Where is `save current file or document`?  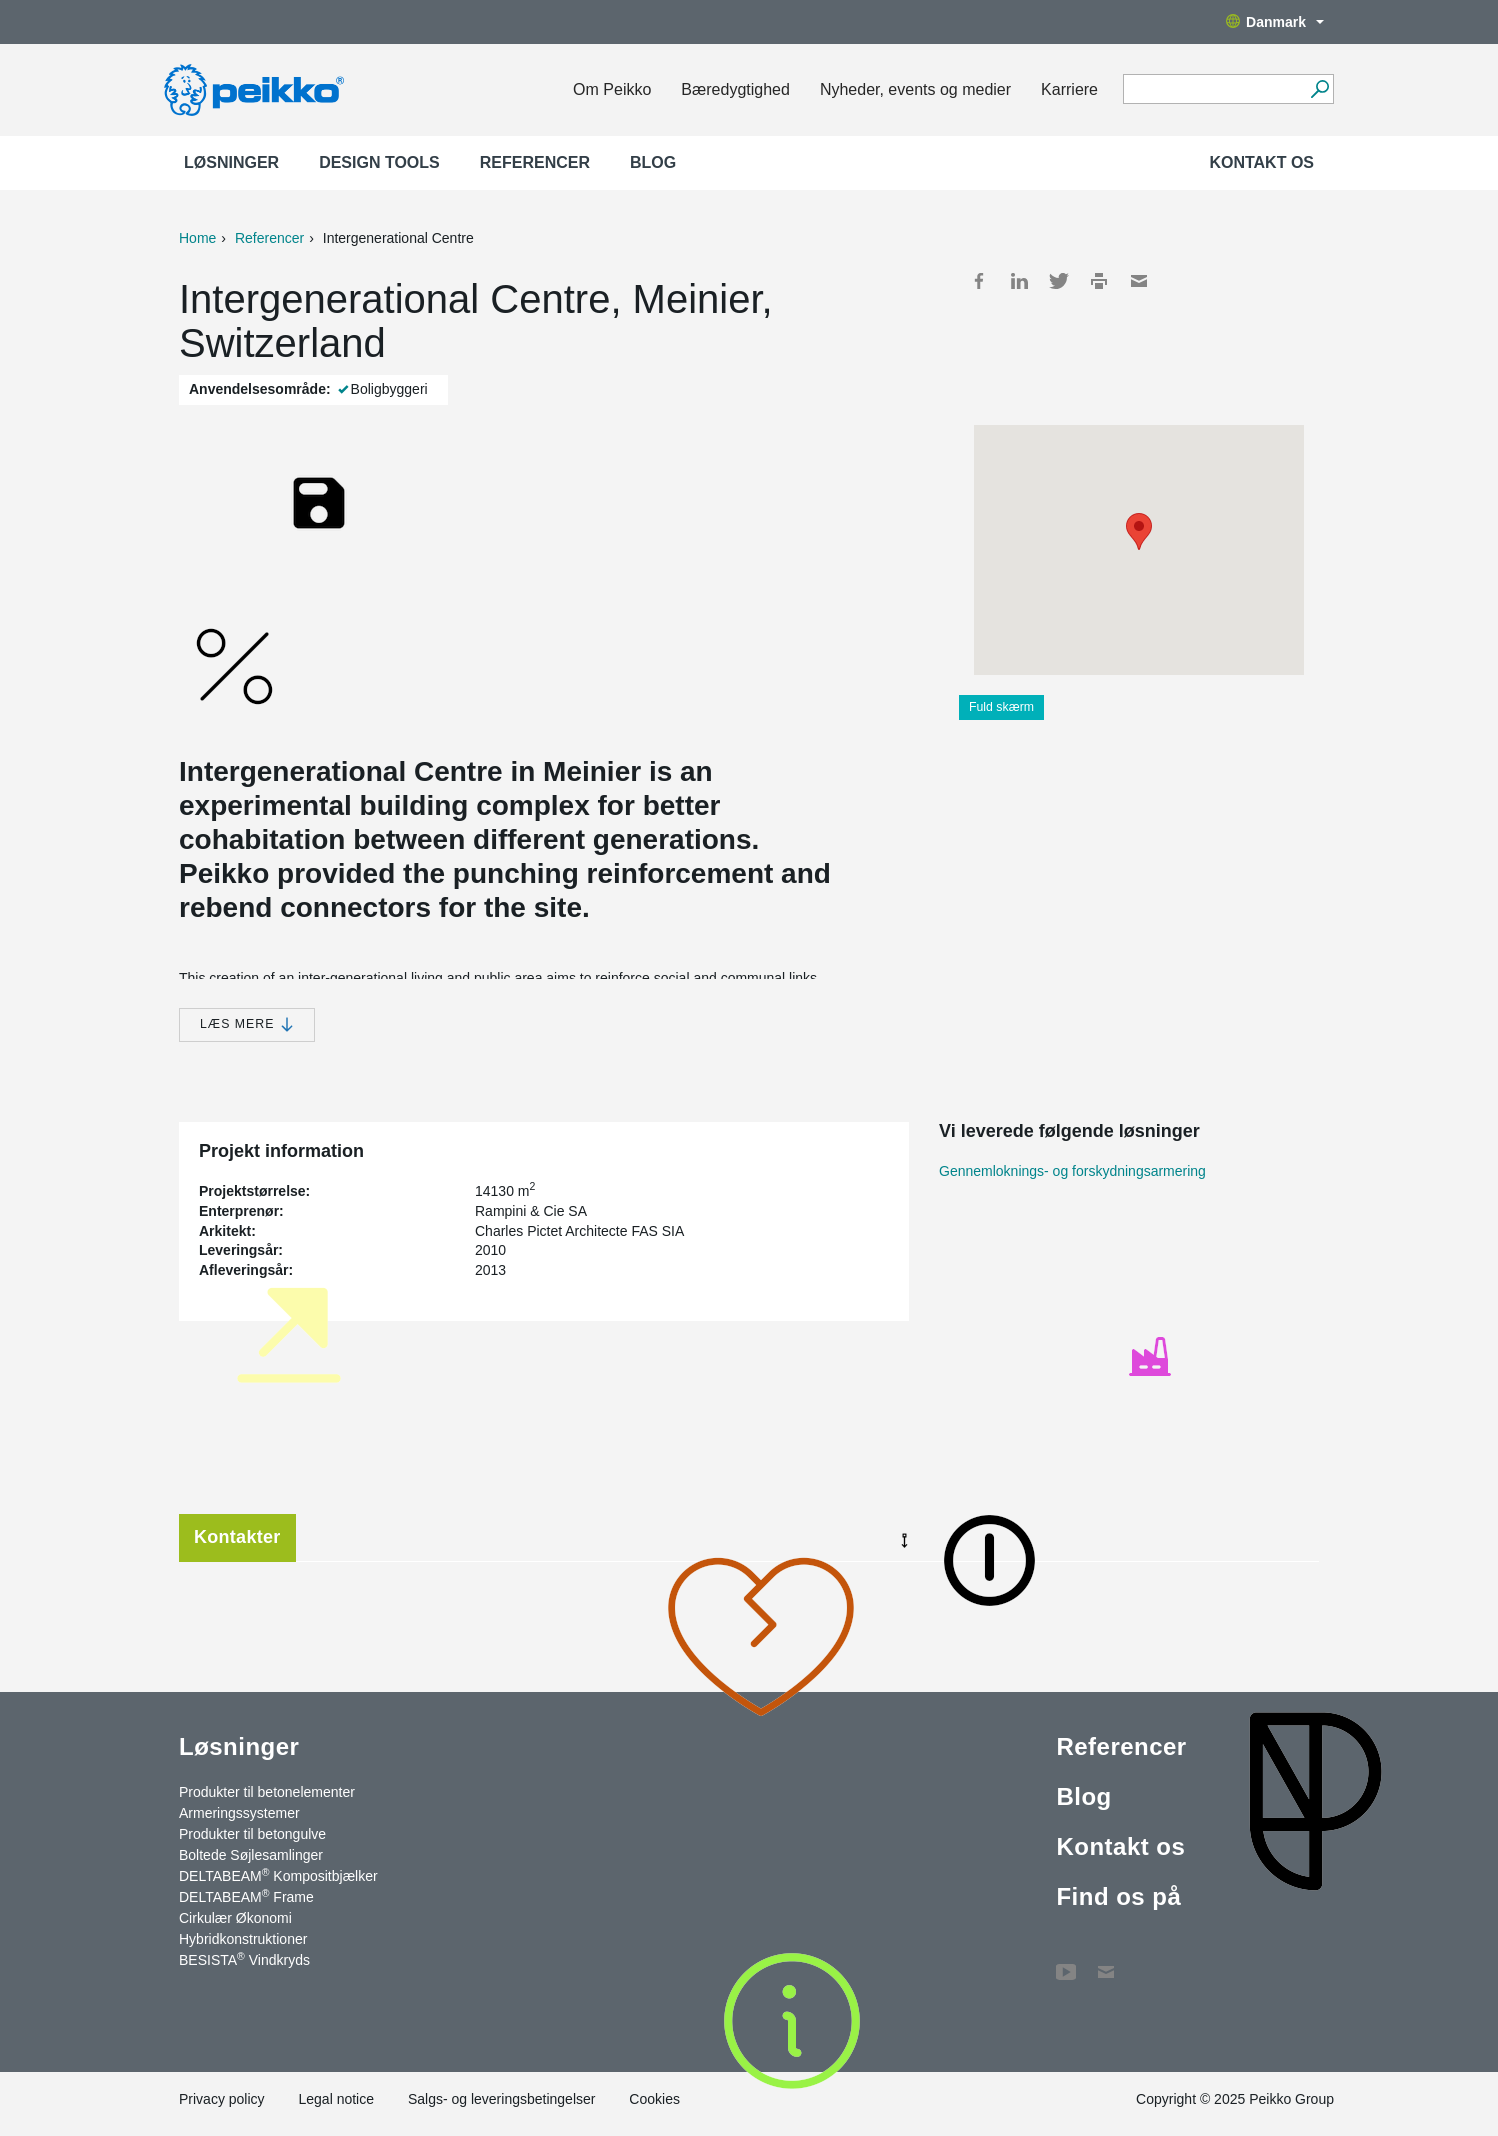 save current file or document is located at coordinates (319, 503).